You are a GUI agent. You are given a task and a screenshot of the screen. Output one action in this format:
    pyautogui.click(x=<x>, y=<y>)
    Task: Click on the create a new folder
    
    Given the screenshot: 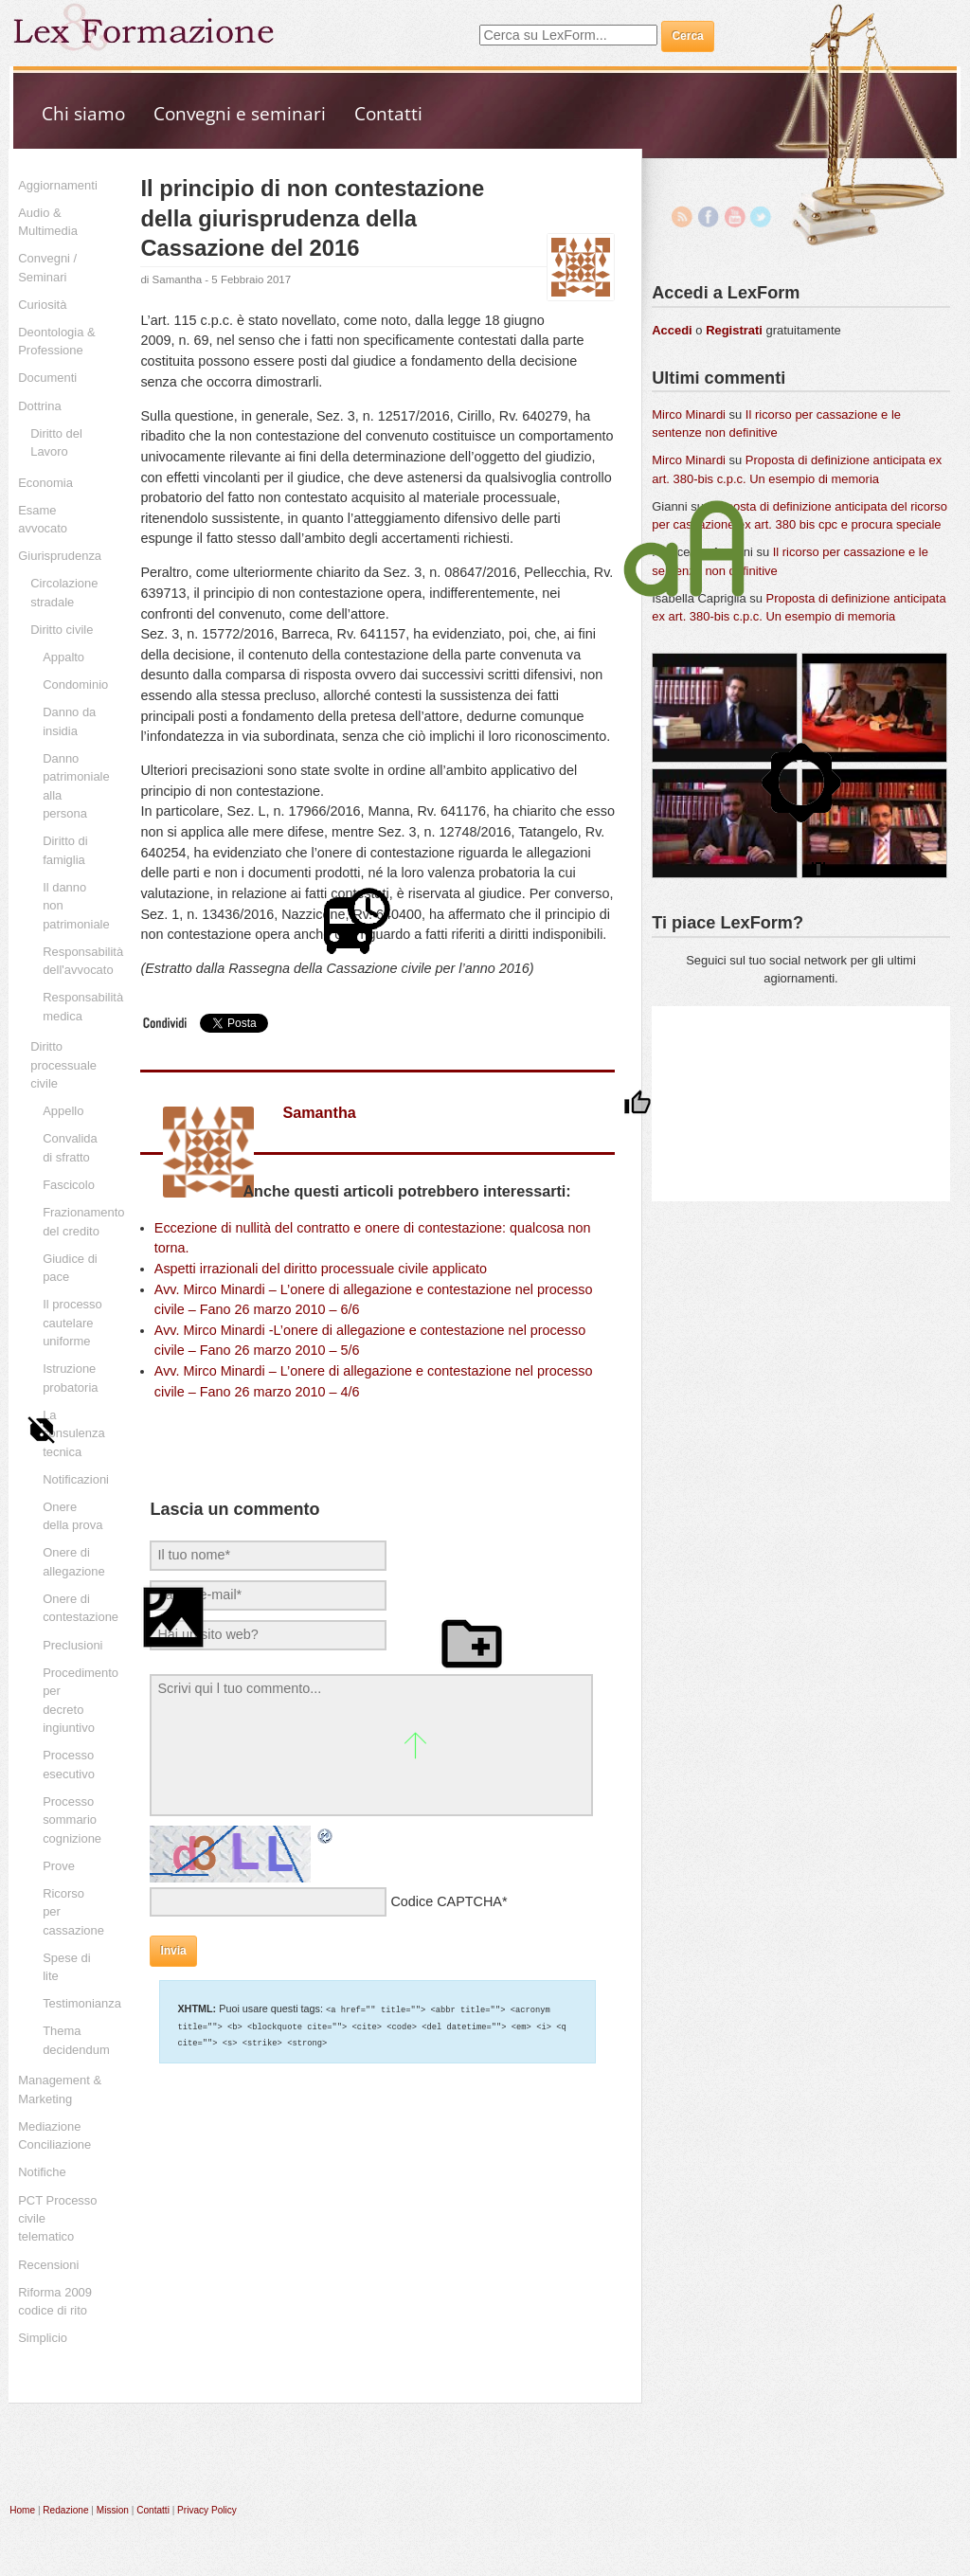 What is the action you would take?
    pyautogui.click(x=472, y=1644)
    